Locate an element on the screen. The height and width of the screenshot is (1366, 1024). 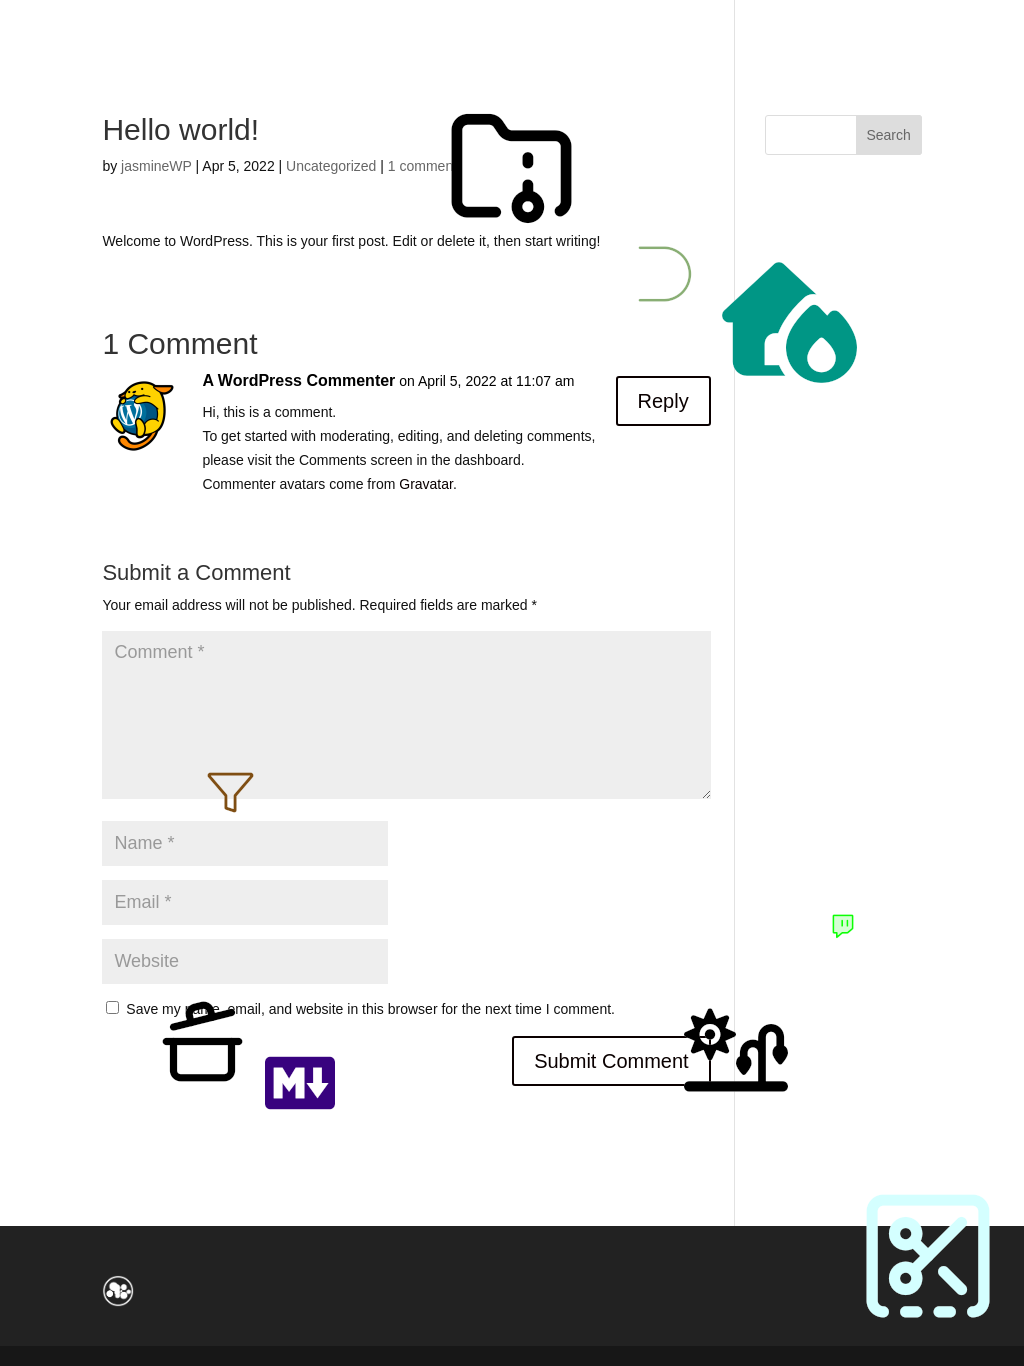
access recipes or cooking features is located at coordinates (202, 1041).